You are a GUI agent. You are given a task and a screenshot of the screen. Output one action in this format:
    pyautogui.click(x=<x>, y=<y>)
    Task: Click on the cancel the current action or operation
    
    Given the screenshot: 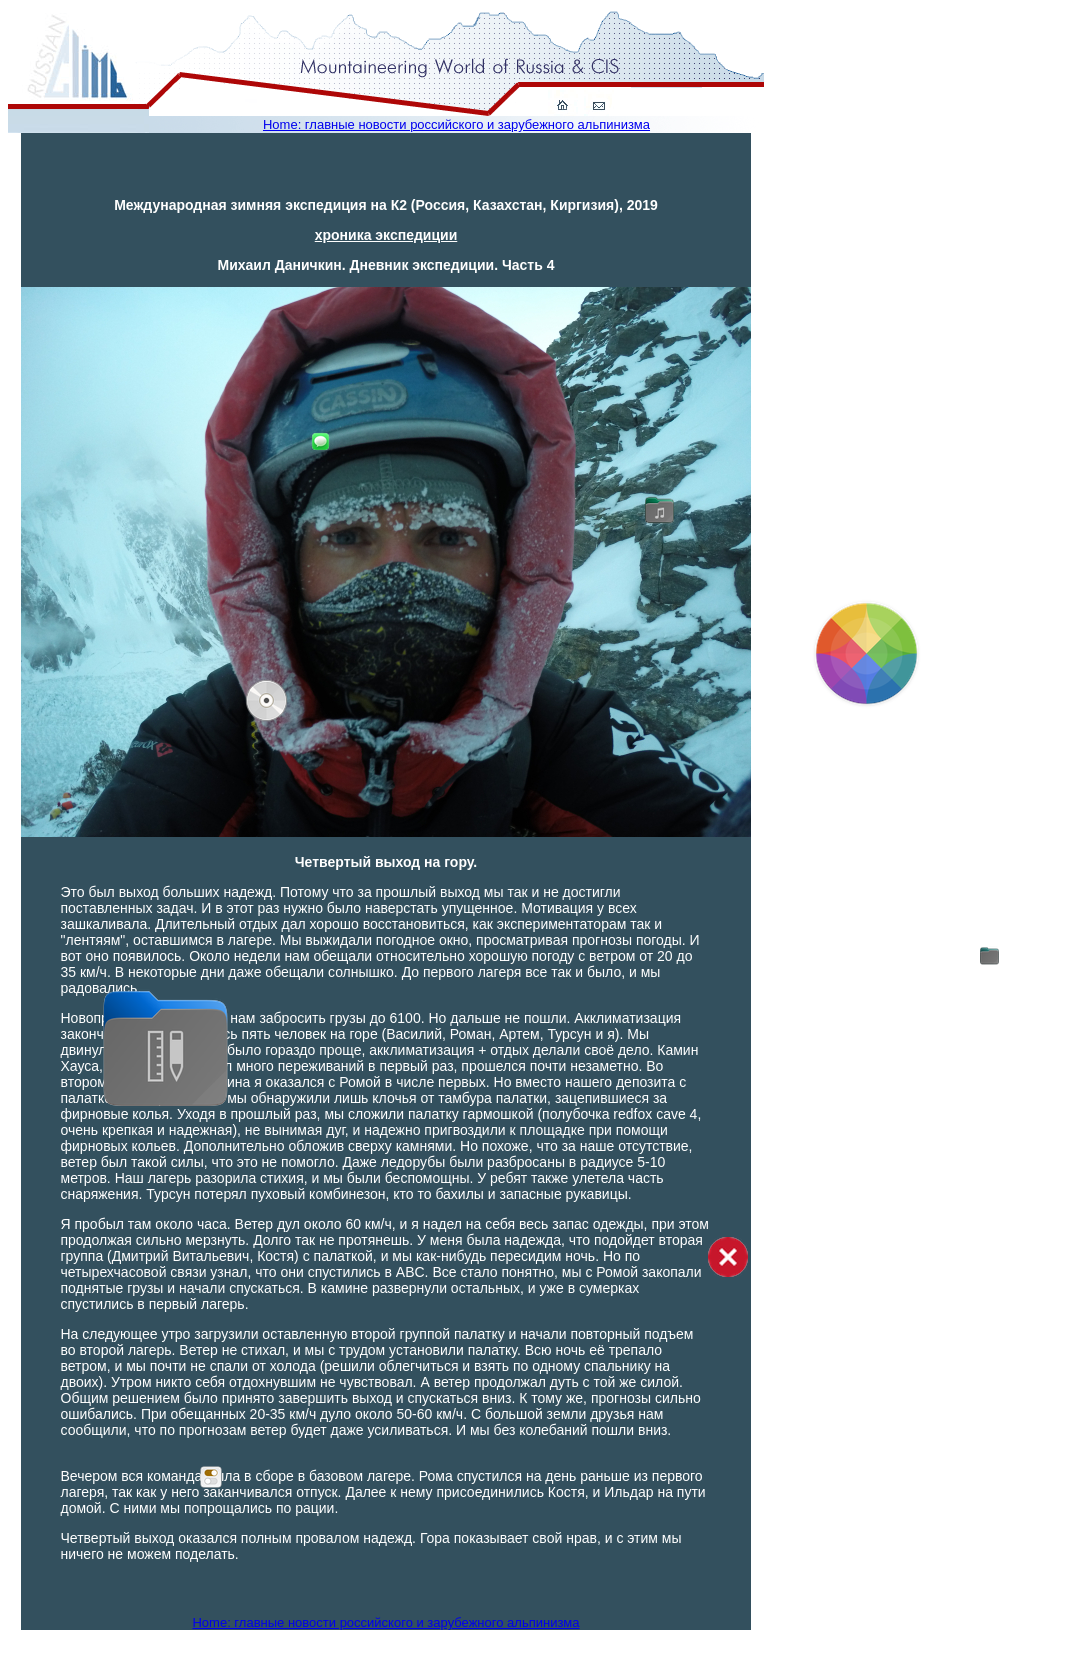 What is the action you would take?
    pyautogui.click(x=728, y=1257)
    